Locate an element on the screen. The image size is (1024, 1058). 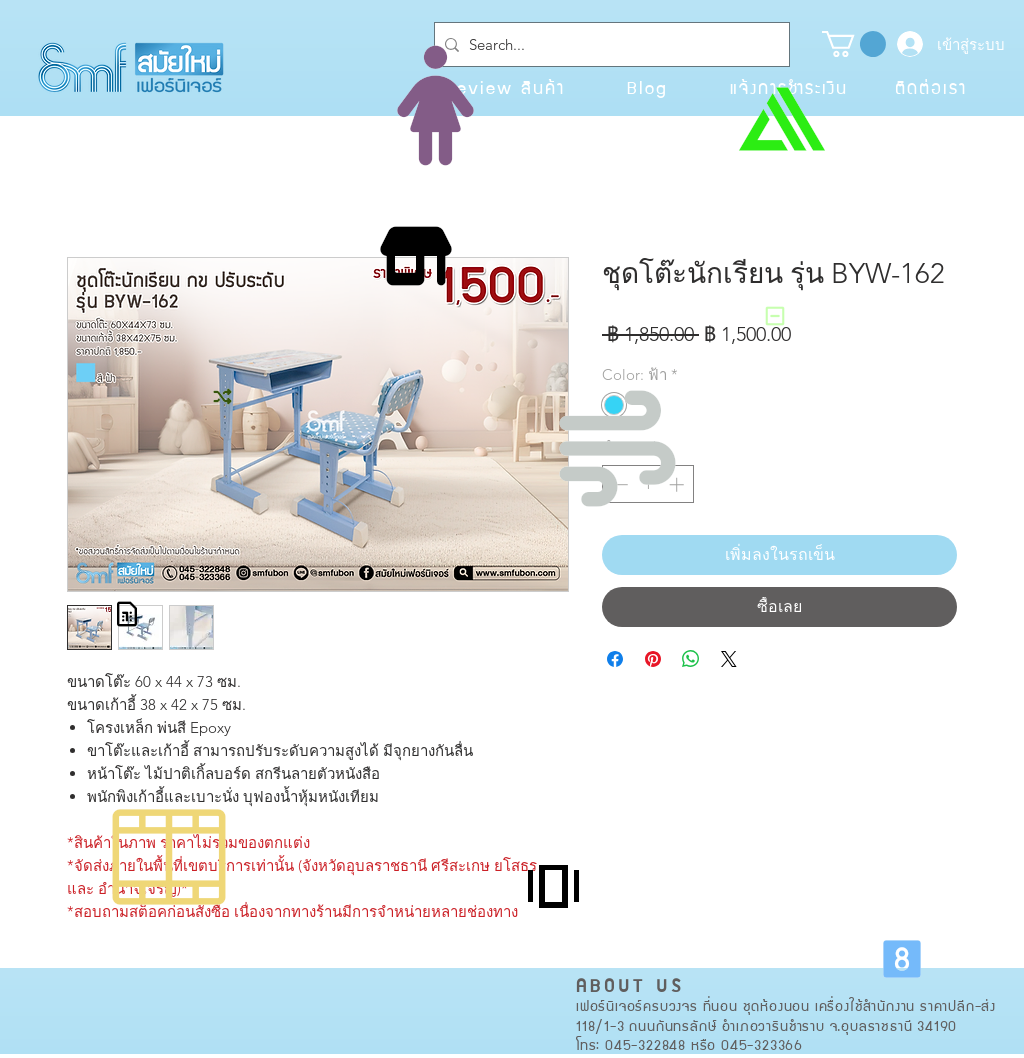
indicates current wind conditions is located at coordinates (617, 448).